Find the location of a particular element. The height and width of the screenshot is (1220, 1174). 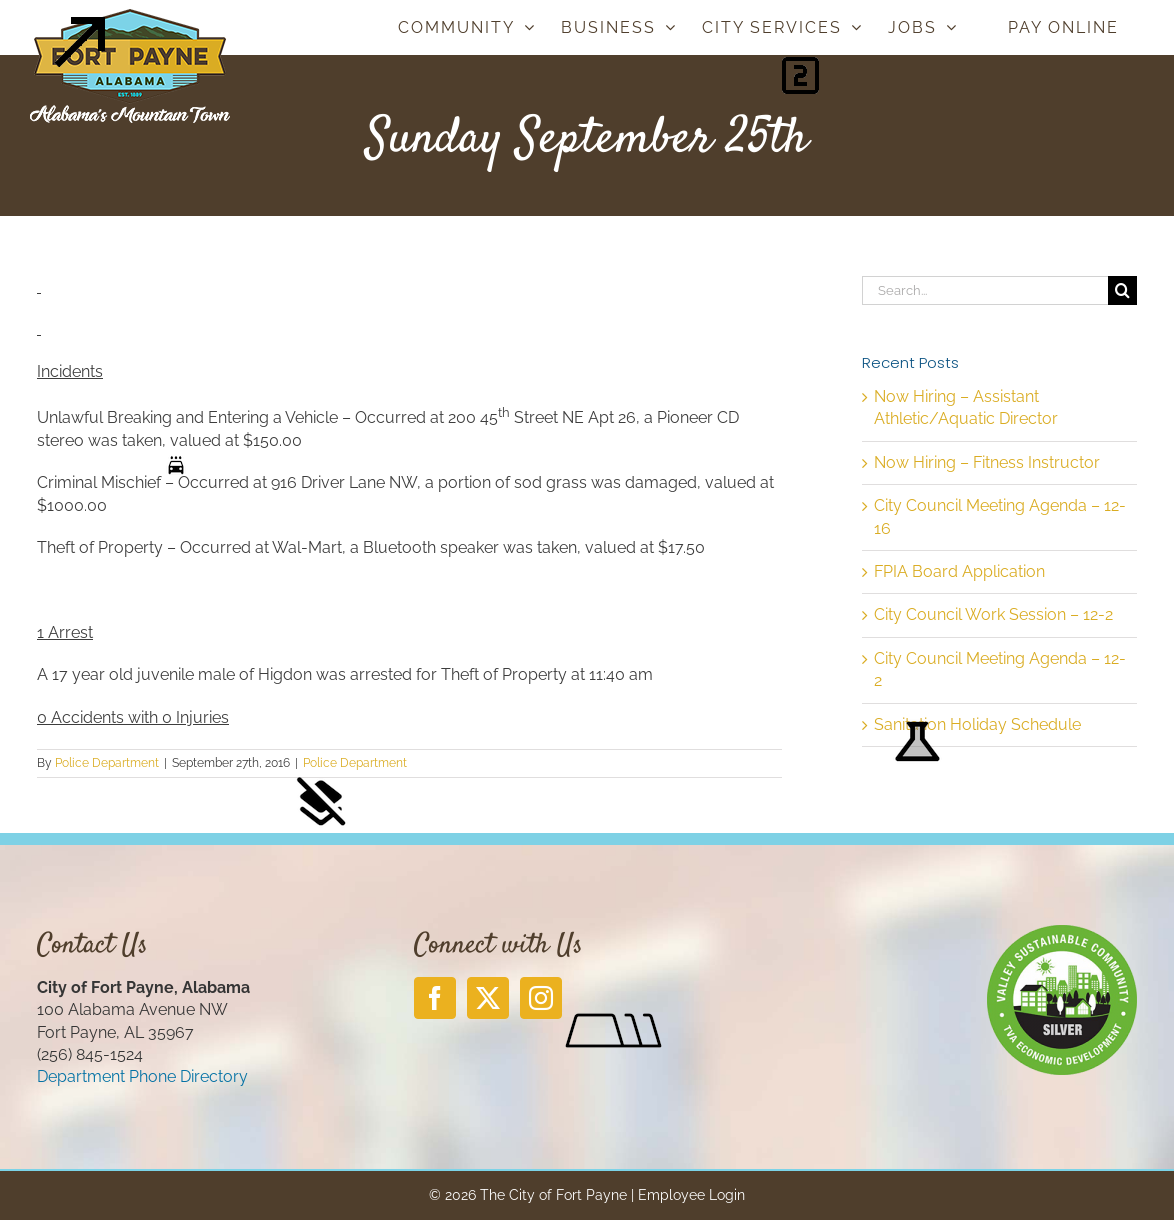

switch between open browser tabs is located at coordinates (613, 1030).